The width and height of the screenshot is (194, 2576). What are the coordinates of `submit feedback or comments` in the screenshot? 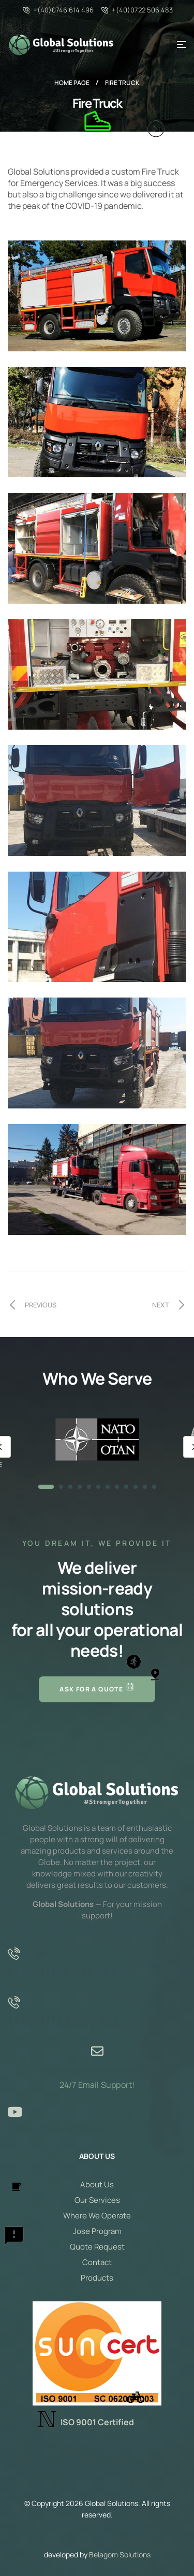 It's located at (14, 2236).